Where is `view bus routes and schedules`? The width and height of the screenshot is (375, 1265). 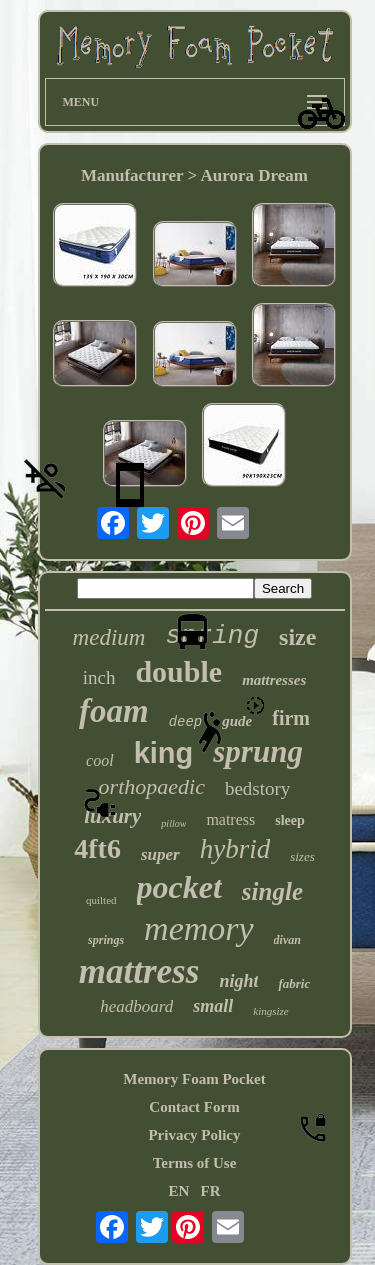
view bus routes and schedules is located at coordinates (192, 632).